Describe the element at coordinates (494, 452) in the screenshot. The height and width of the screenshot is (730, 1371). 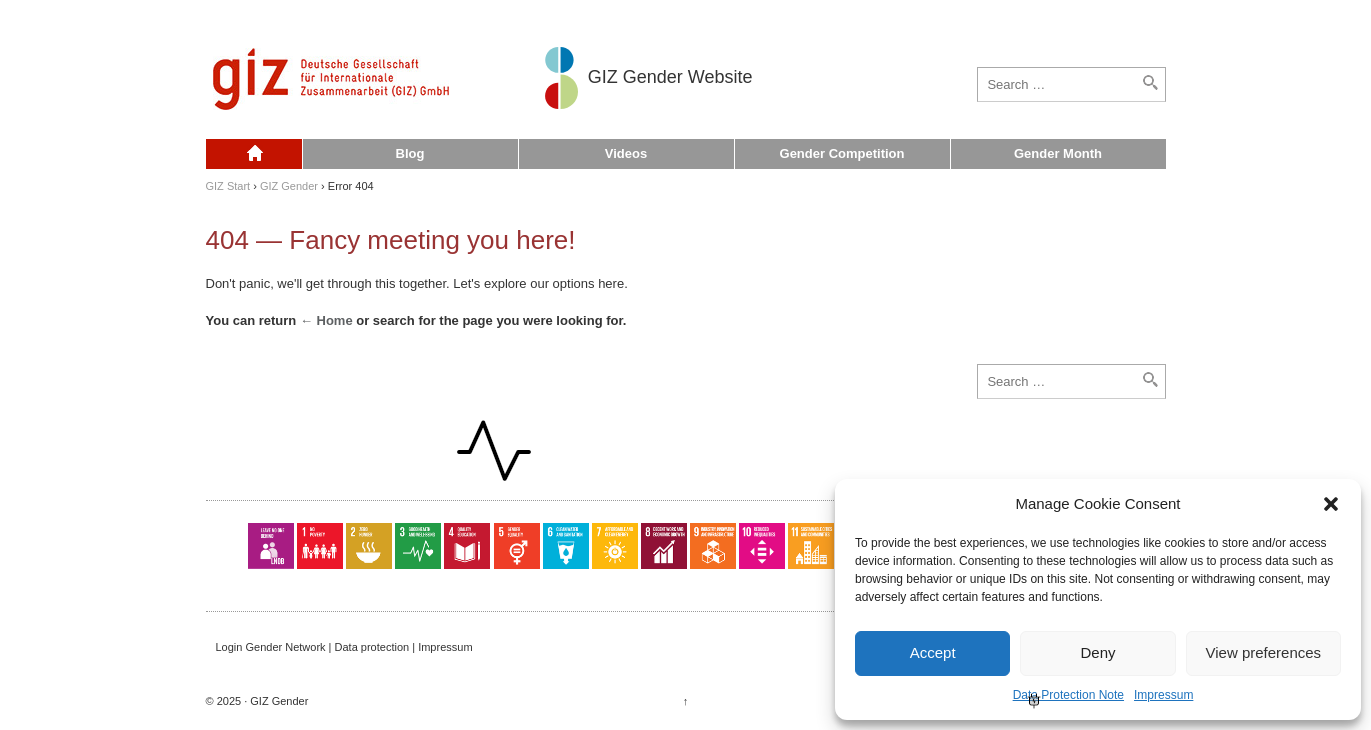
I see `view health or heart rate data` at that location.